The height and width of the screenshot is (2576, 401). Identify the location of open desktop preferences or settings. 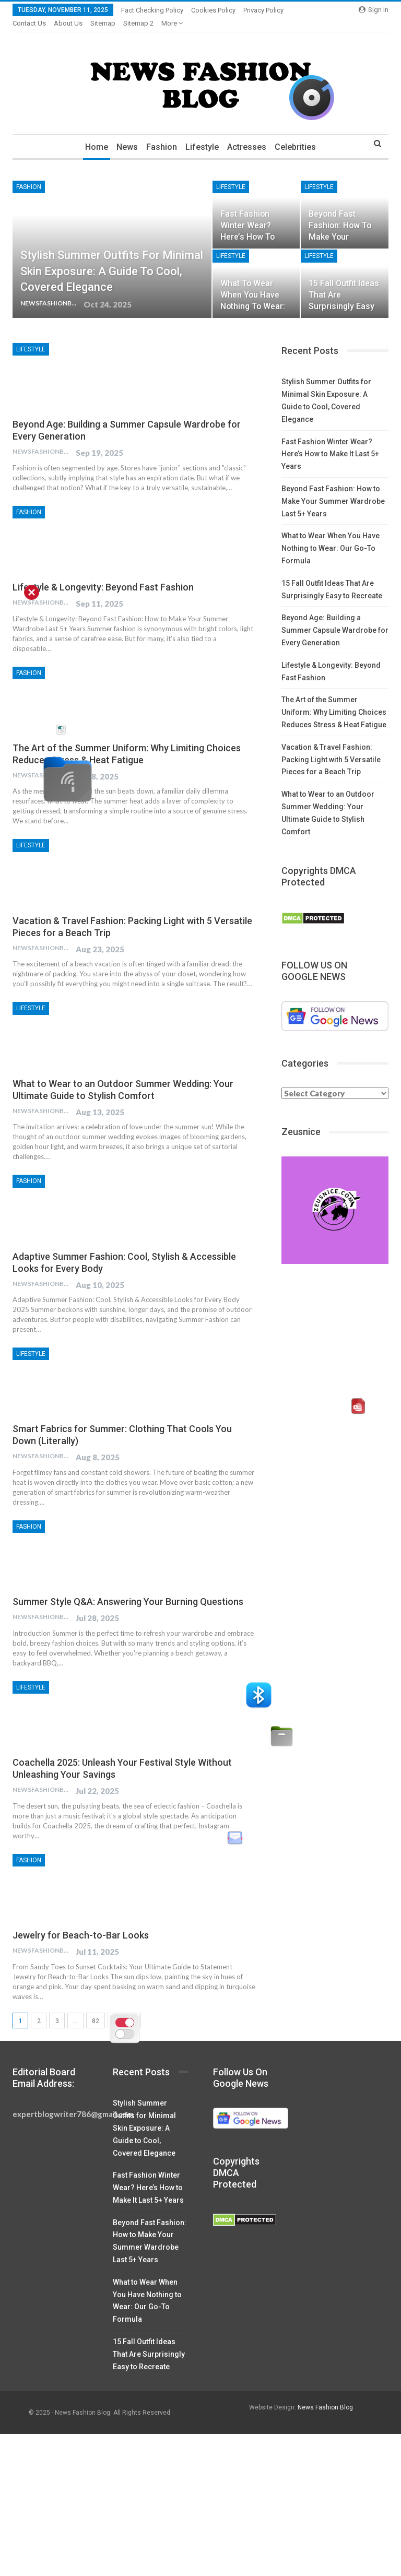
(61, 729).